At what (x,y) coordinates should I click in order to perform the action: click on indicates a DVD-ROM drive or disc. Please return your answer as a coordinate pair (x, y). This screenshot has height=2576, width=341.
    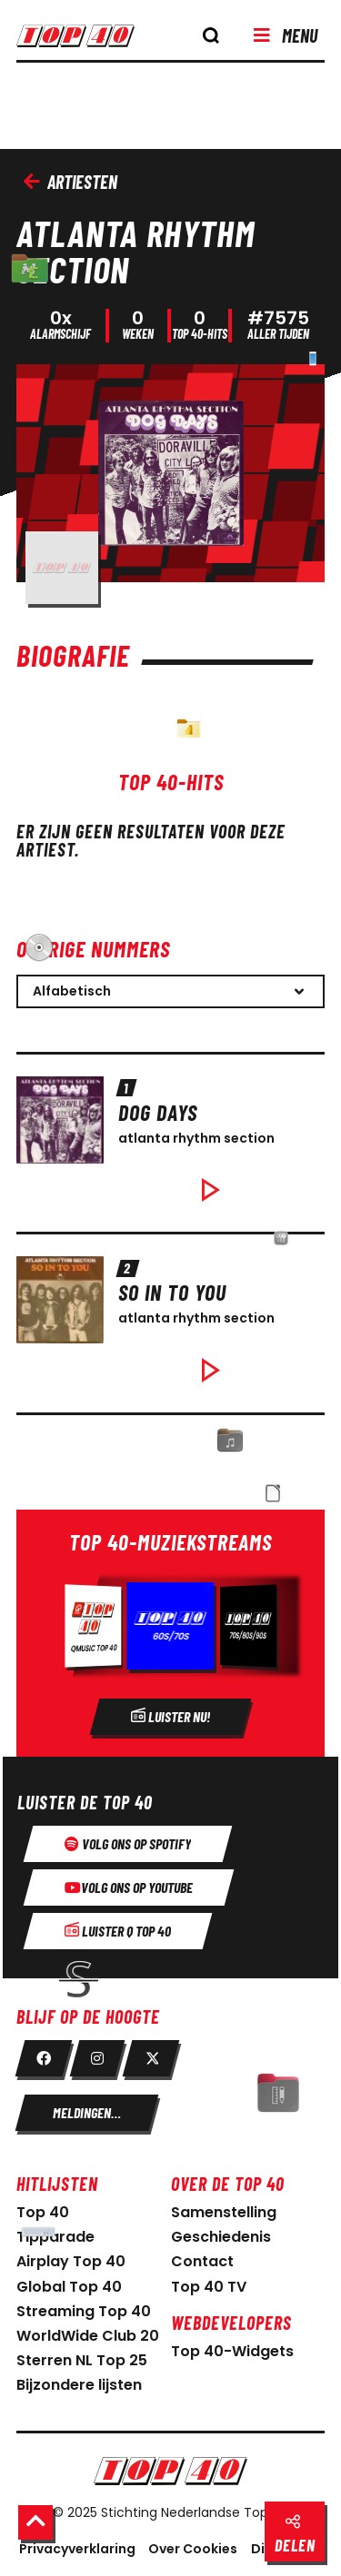
    Looking at the image, I should click on (39, 947).